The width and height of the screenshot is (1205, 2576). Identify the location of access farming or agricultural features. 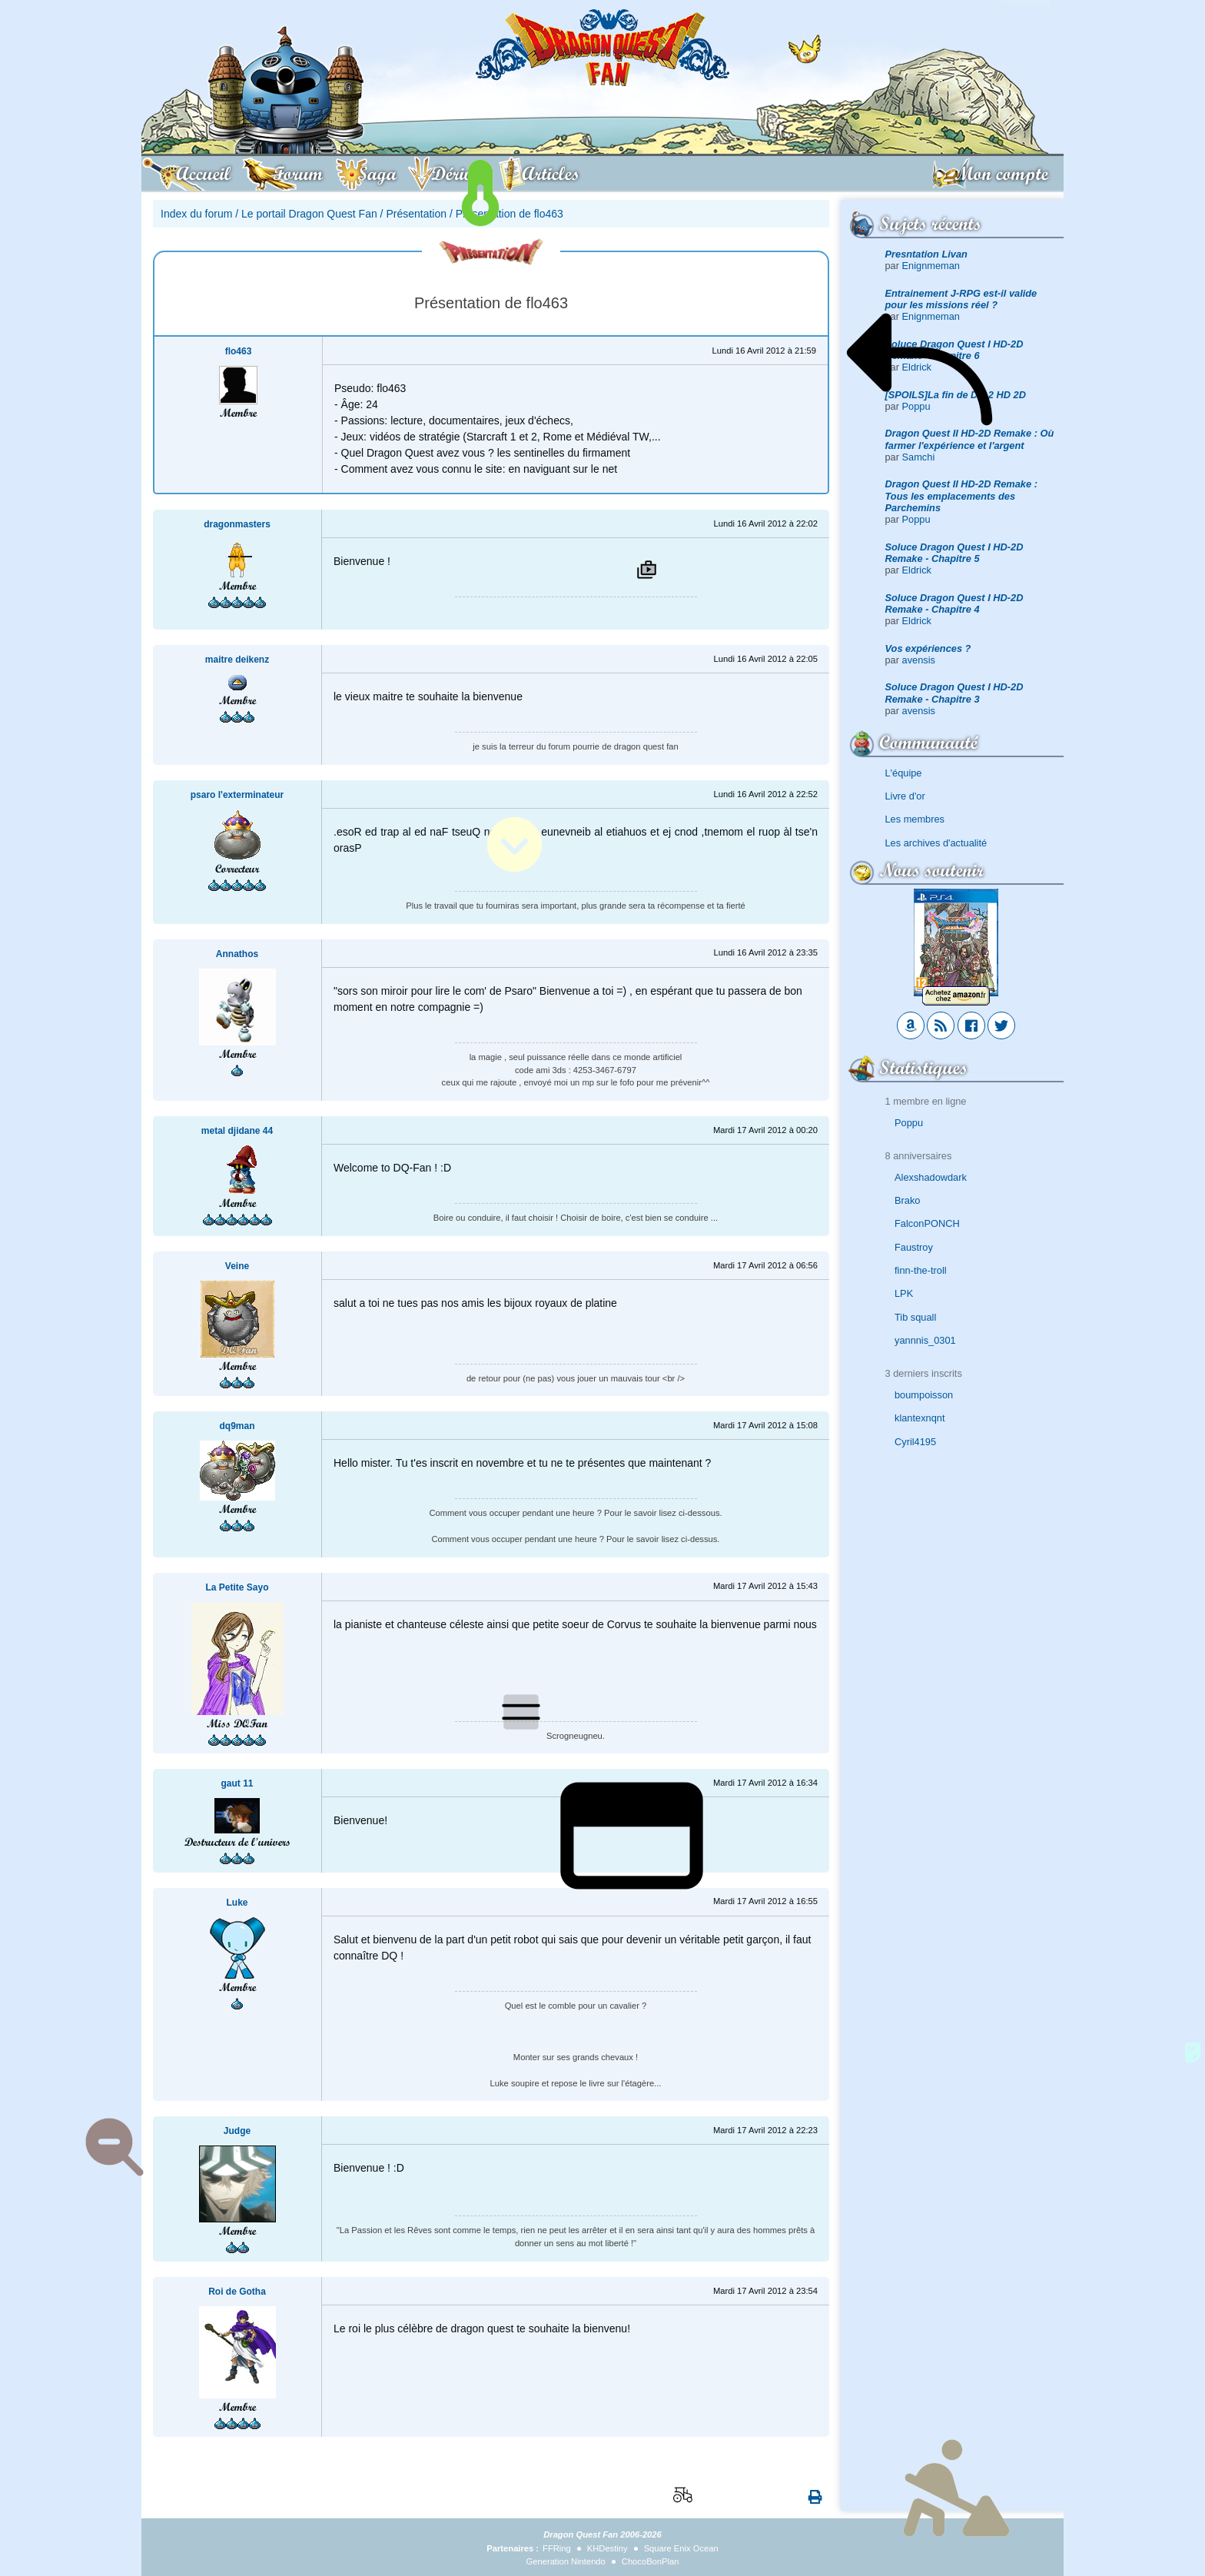
(682, 2495).